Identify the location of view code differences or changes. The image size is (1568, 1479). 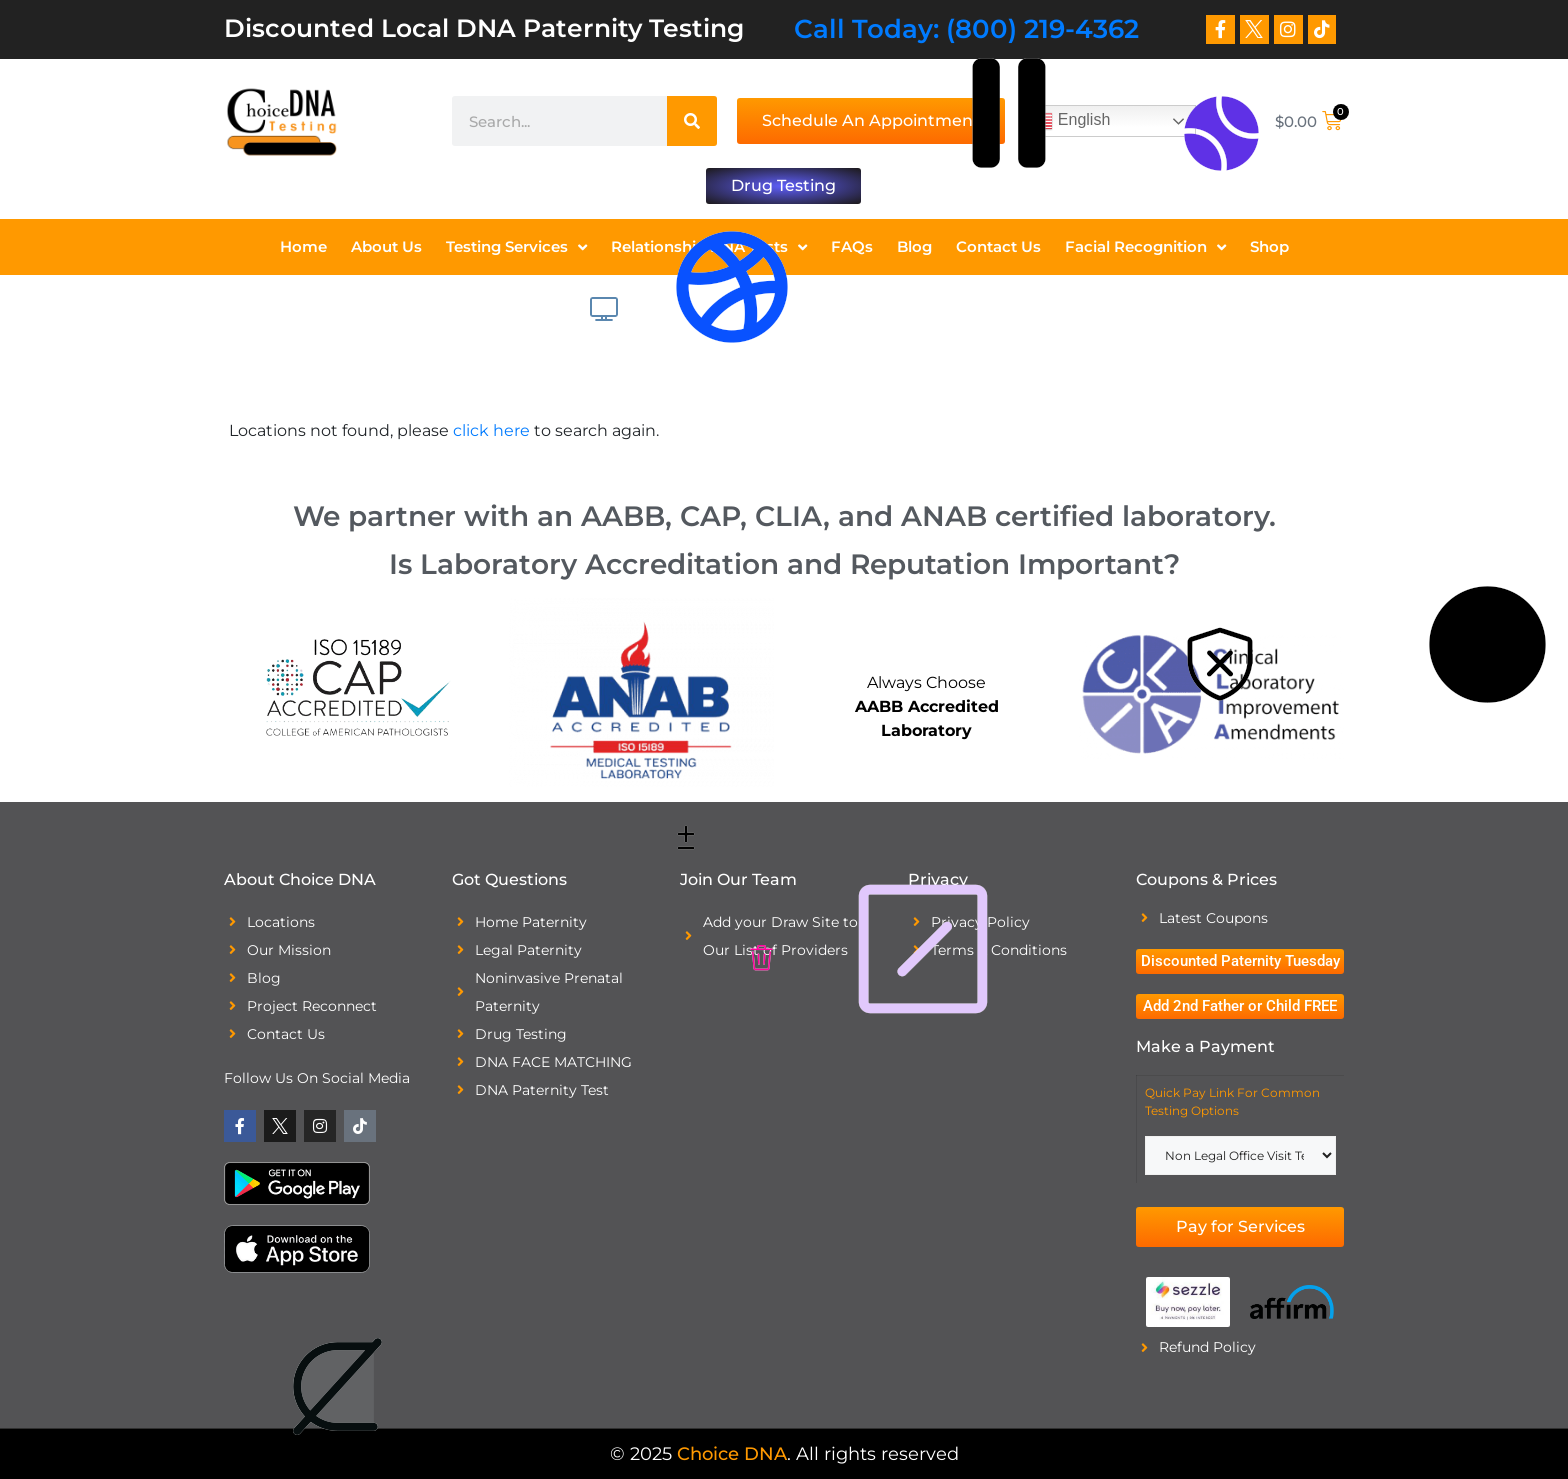
(686, 838).